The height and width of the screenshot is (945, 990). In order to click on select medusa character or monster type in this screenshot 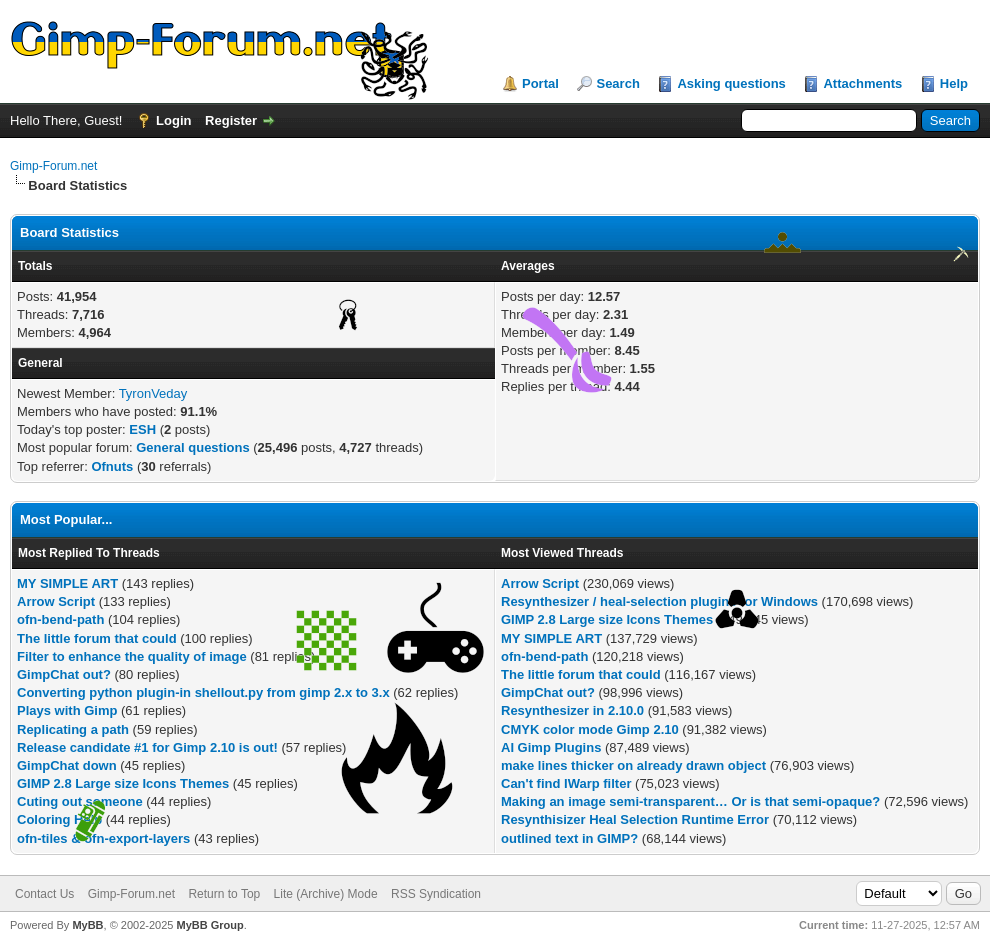, I will do `click(394, 65)`.